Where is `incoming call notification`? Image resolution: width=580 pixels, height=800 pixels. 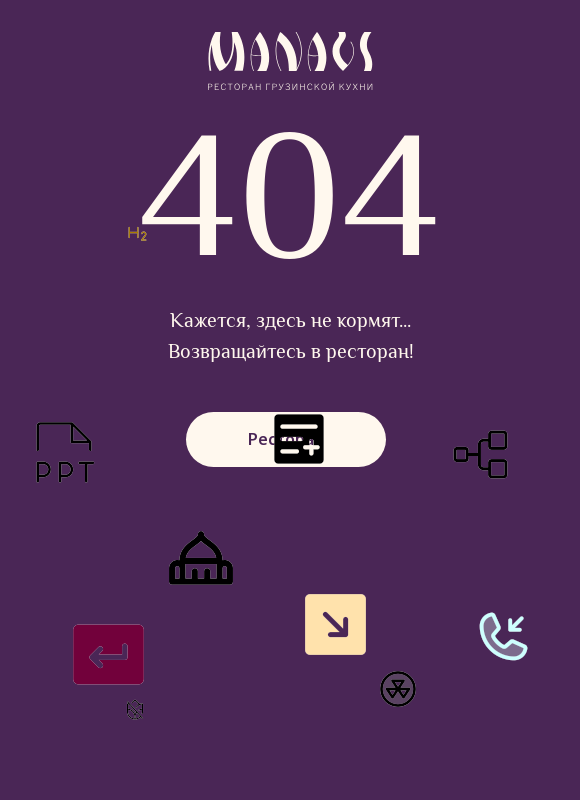 incoming call notification is located at coordinates (504, 635).